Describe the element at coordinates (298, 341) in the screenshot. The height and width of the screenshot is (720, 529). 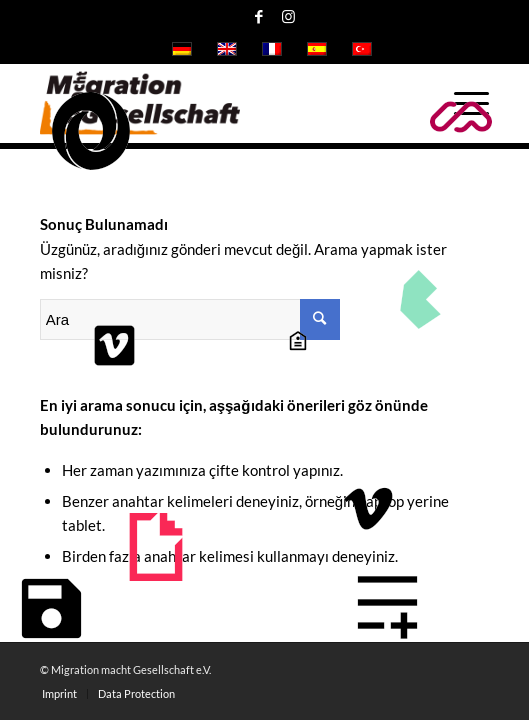
I see `view product pricing or tag details` at that location.